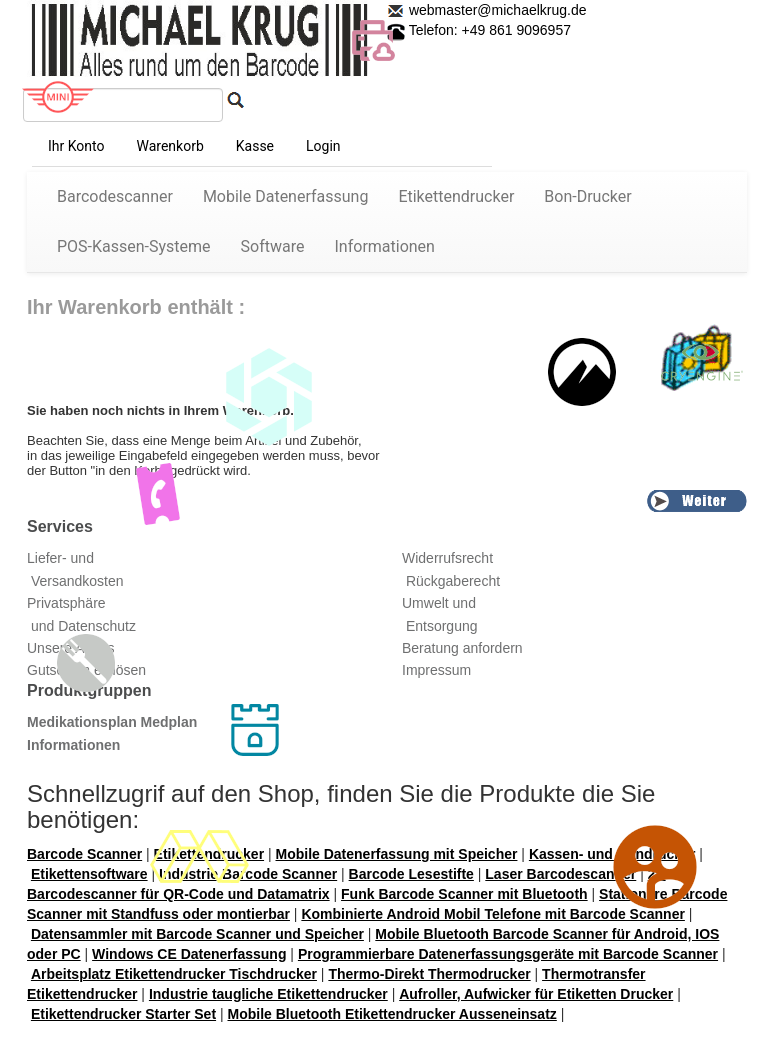 This screenshot has width=774, height=1044. What do you see at coordinates (199, 856) in the screenshot?
I see `Modal cloud platform logo` at bounding box center [199, 856].